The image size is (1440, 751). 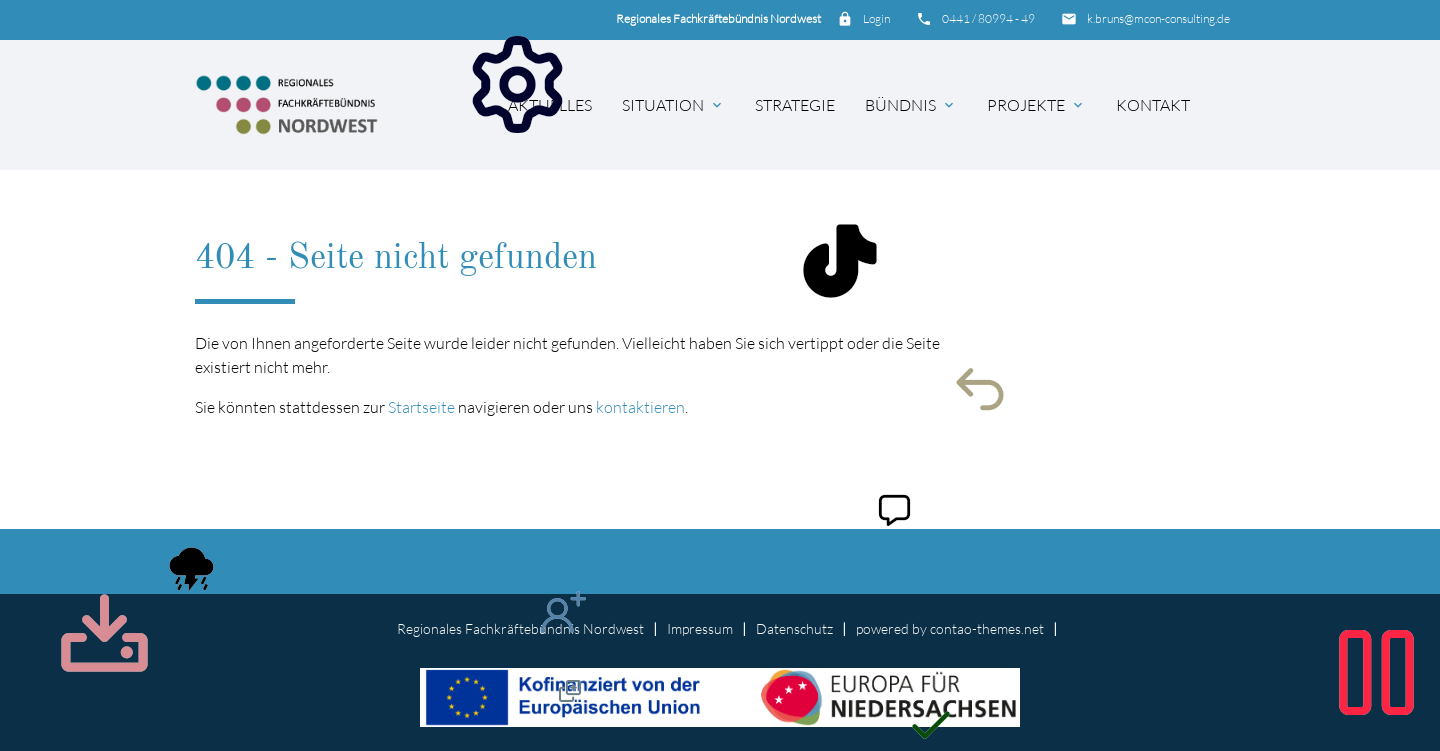 I want to click on indicates thunderstorm weather conditions, so click(x=191, y=569).